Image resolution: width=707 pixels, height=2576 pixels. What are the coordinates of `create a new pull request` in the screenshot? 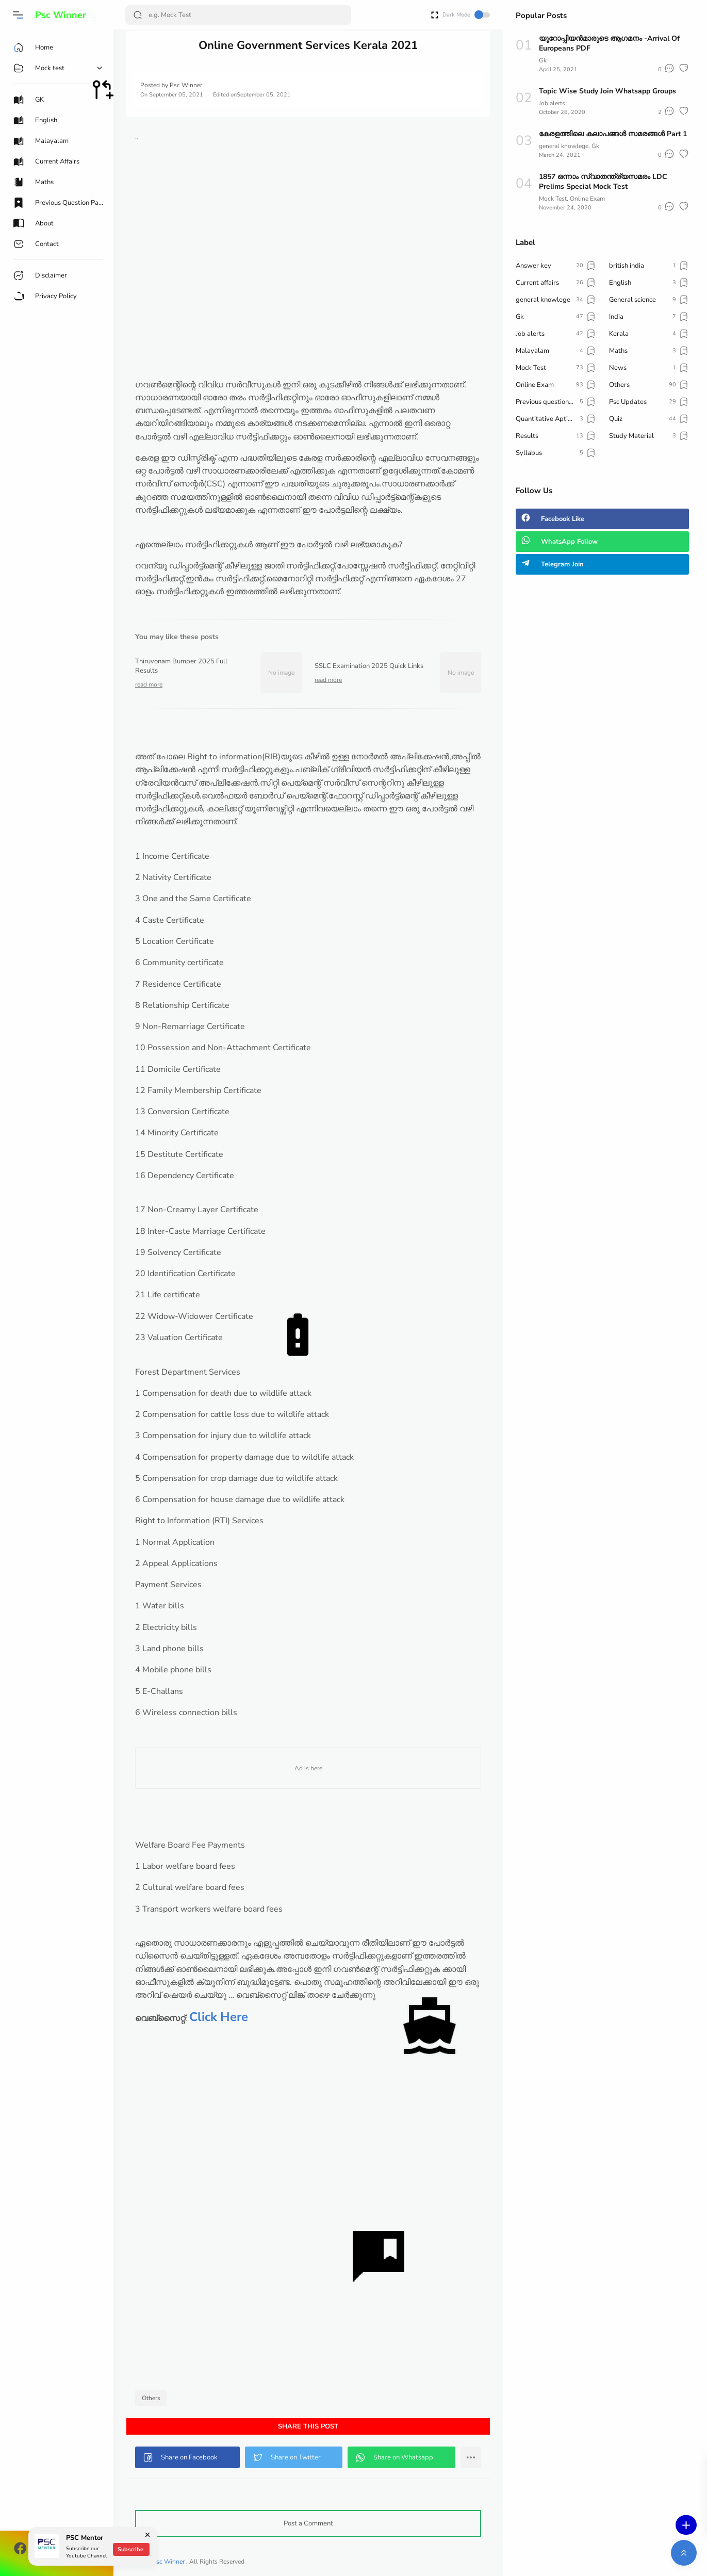 It's located at (103, 90).